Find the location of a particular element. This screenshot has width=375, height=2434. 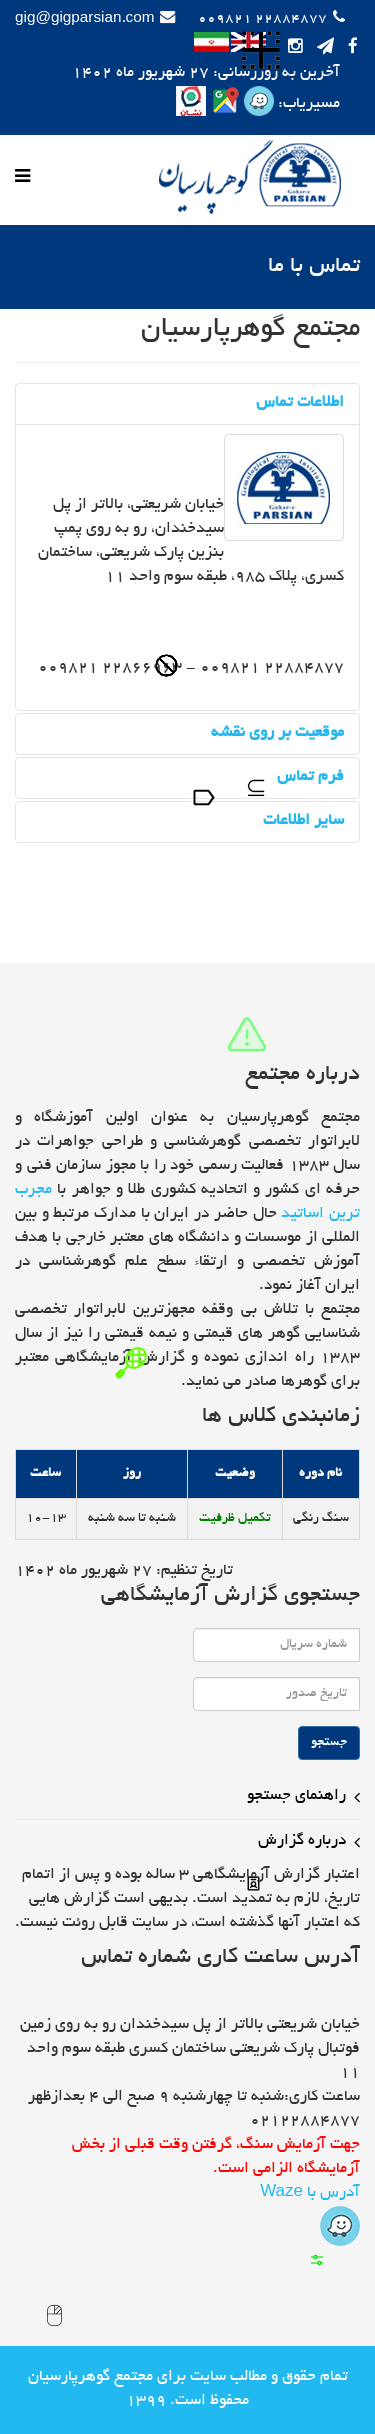

right-click action indicator is located at coordinates (54, 2315).